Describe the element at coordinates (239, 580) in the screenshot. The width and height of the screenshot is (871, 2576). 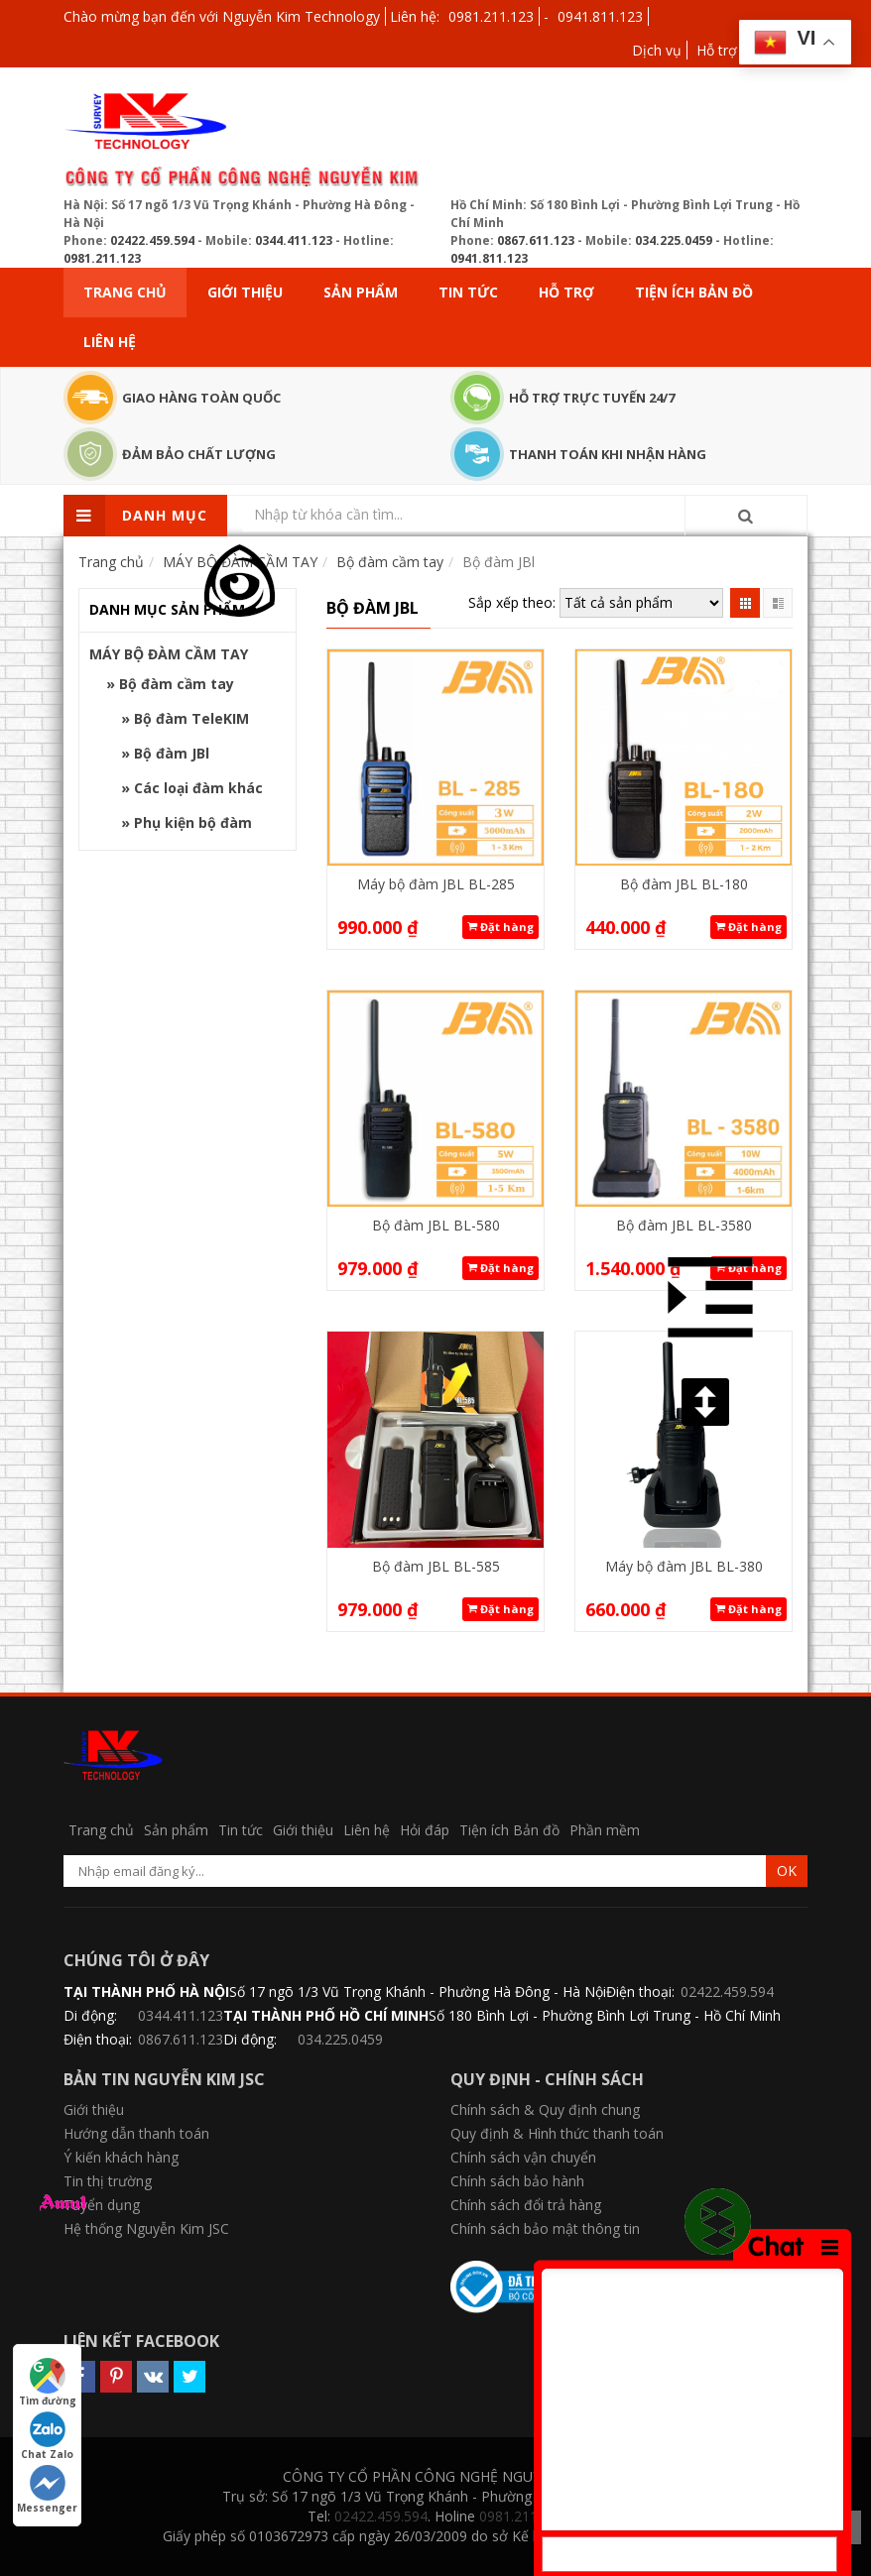
I see `visit iconfinder website` at that location.